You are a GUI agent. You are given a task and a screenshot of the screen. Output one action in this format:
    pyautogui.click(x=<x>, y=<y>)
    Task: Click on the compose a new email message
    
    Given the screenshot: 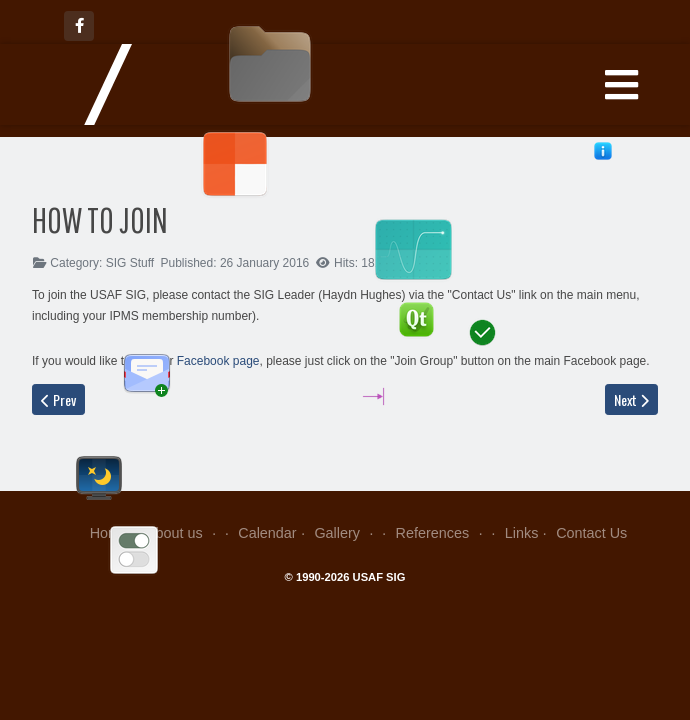 What is the action you would take?
    pyautogui.click(x=147, y=373)
    